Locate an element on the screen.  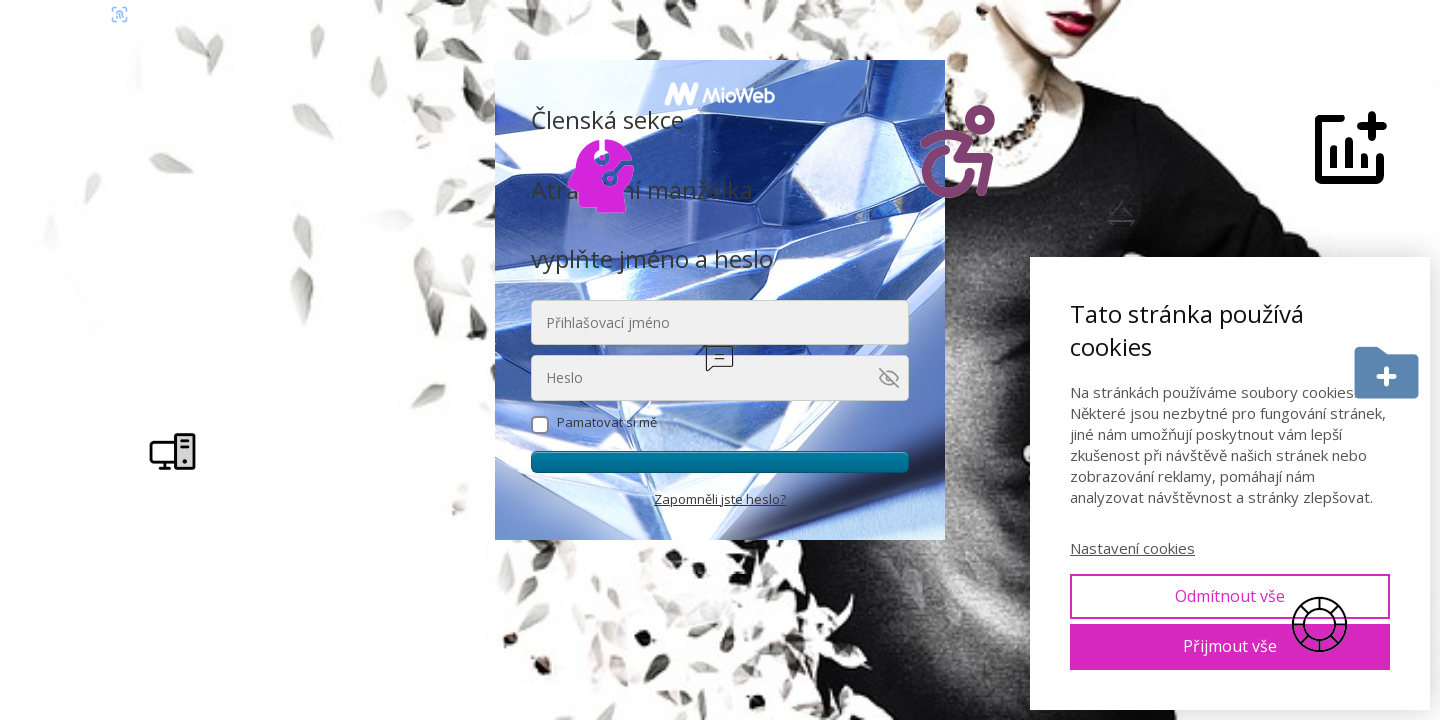
access AI or machine learning features is located at coordinates (602, 176).